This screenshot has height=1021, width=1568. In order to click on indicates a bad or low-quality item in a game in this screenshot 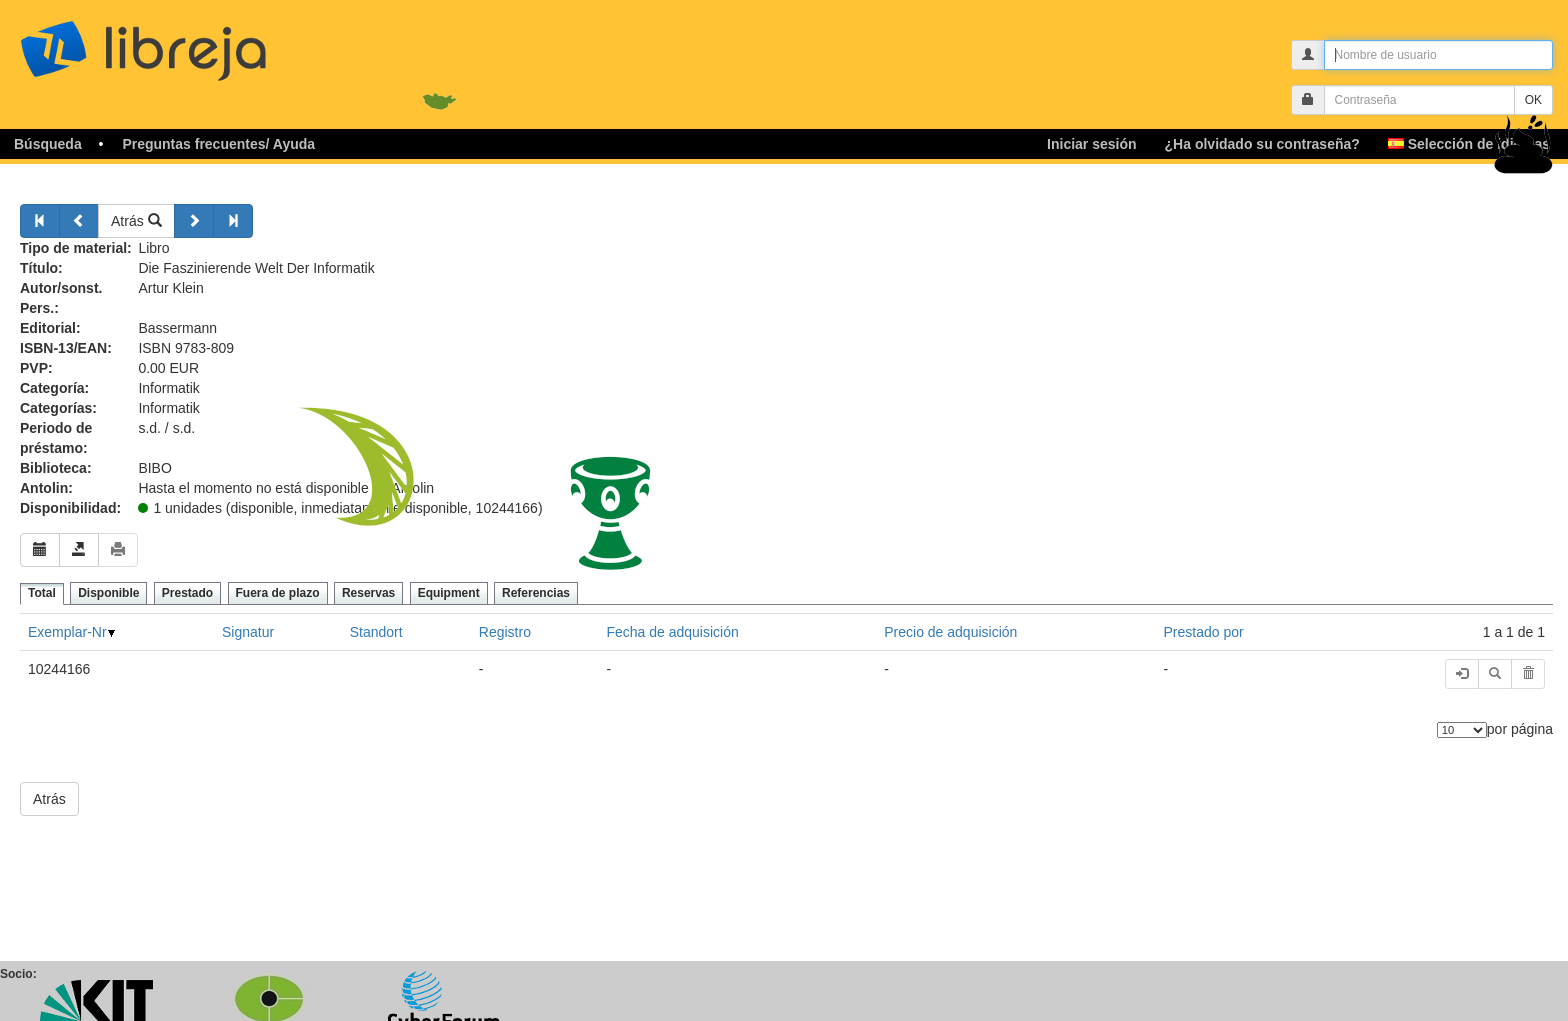, I will do `click(1523, 144)`.